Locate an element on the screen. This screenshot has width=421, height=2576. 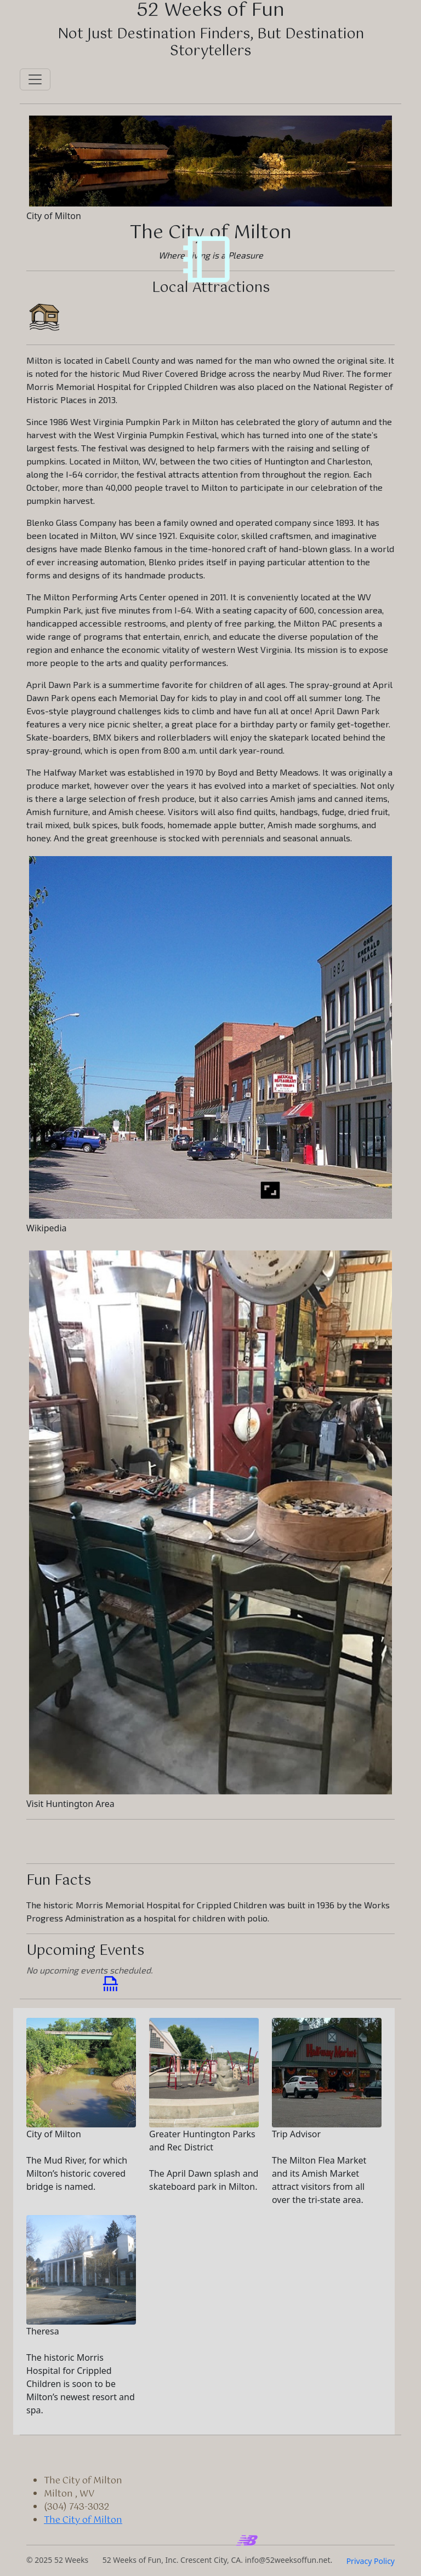
New Balance brand logo is located at coordinates (247, 2540).